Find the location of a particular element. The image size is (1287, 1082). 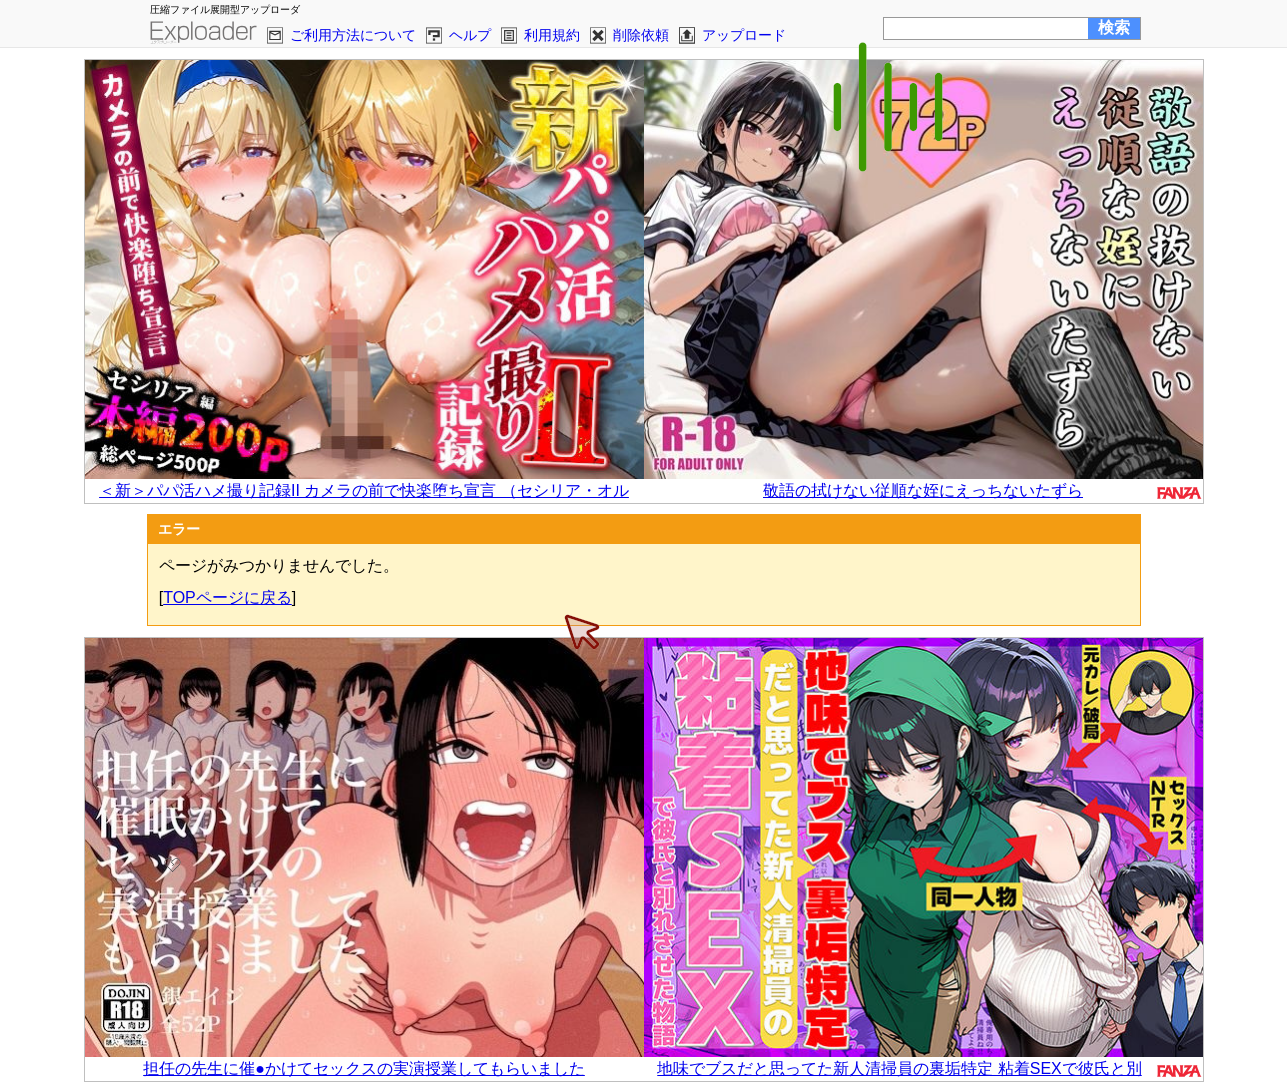

mouse cursor pointer is located at coordinates (582, 632).